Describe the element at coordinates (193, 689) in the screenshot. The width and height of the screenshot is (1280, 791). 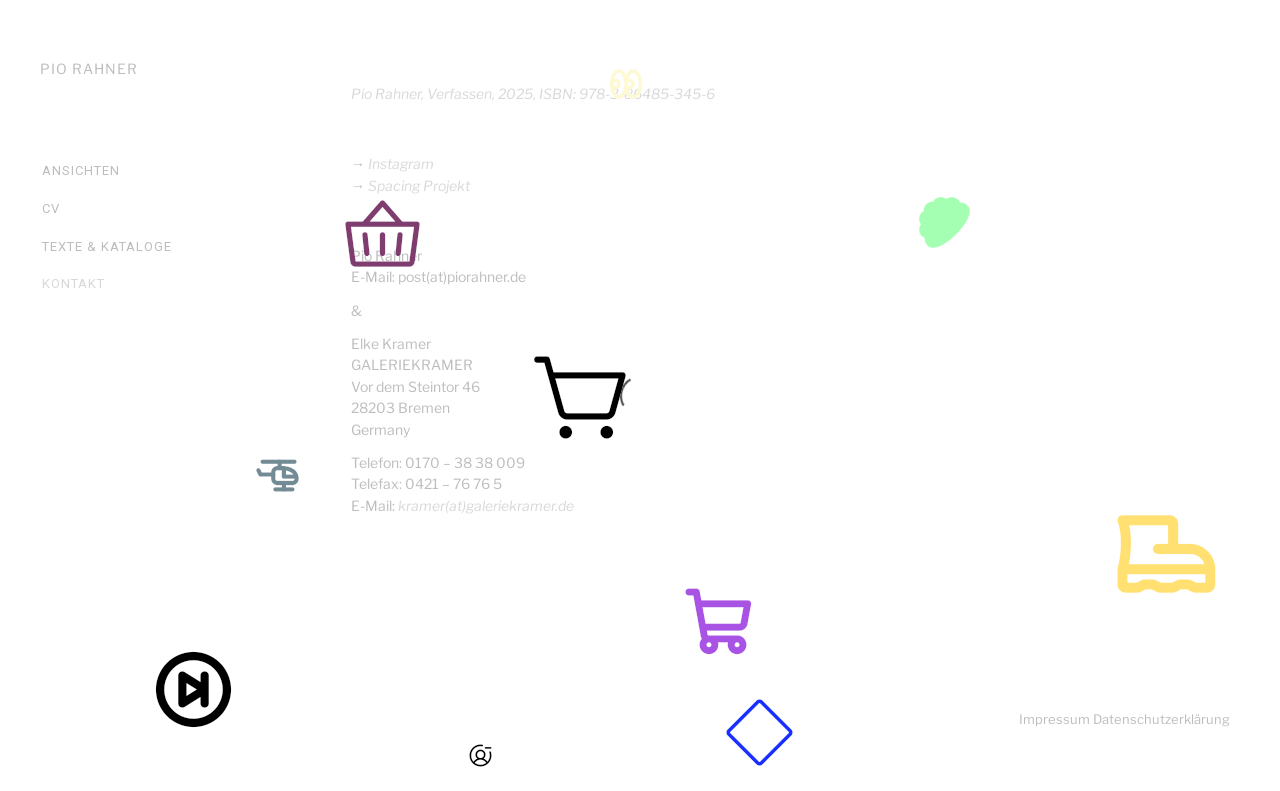
I see `skip to the next track or media item` at that location.